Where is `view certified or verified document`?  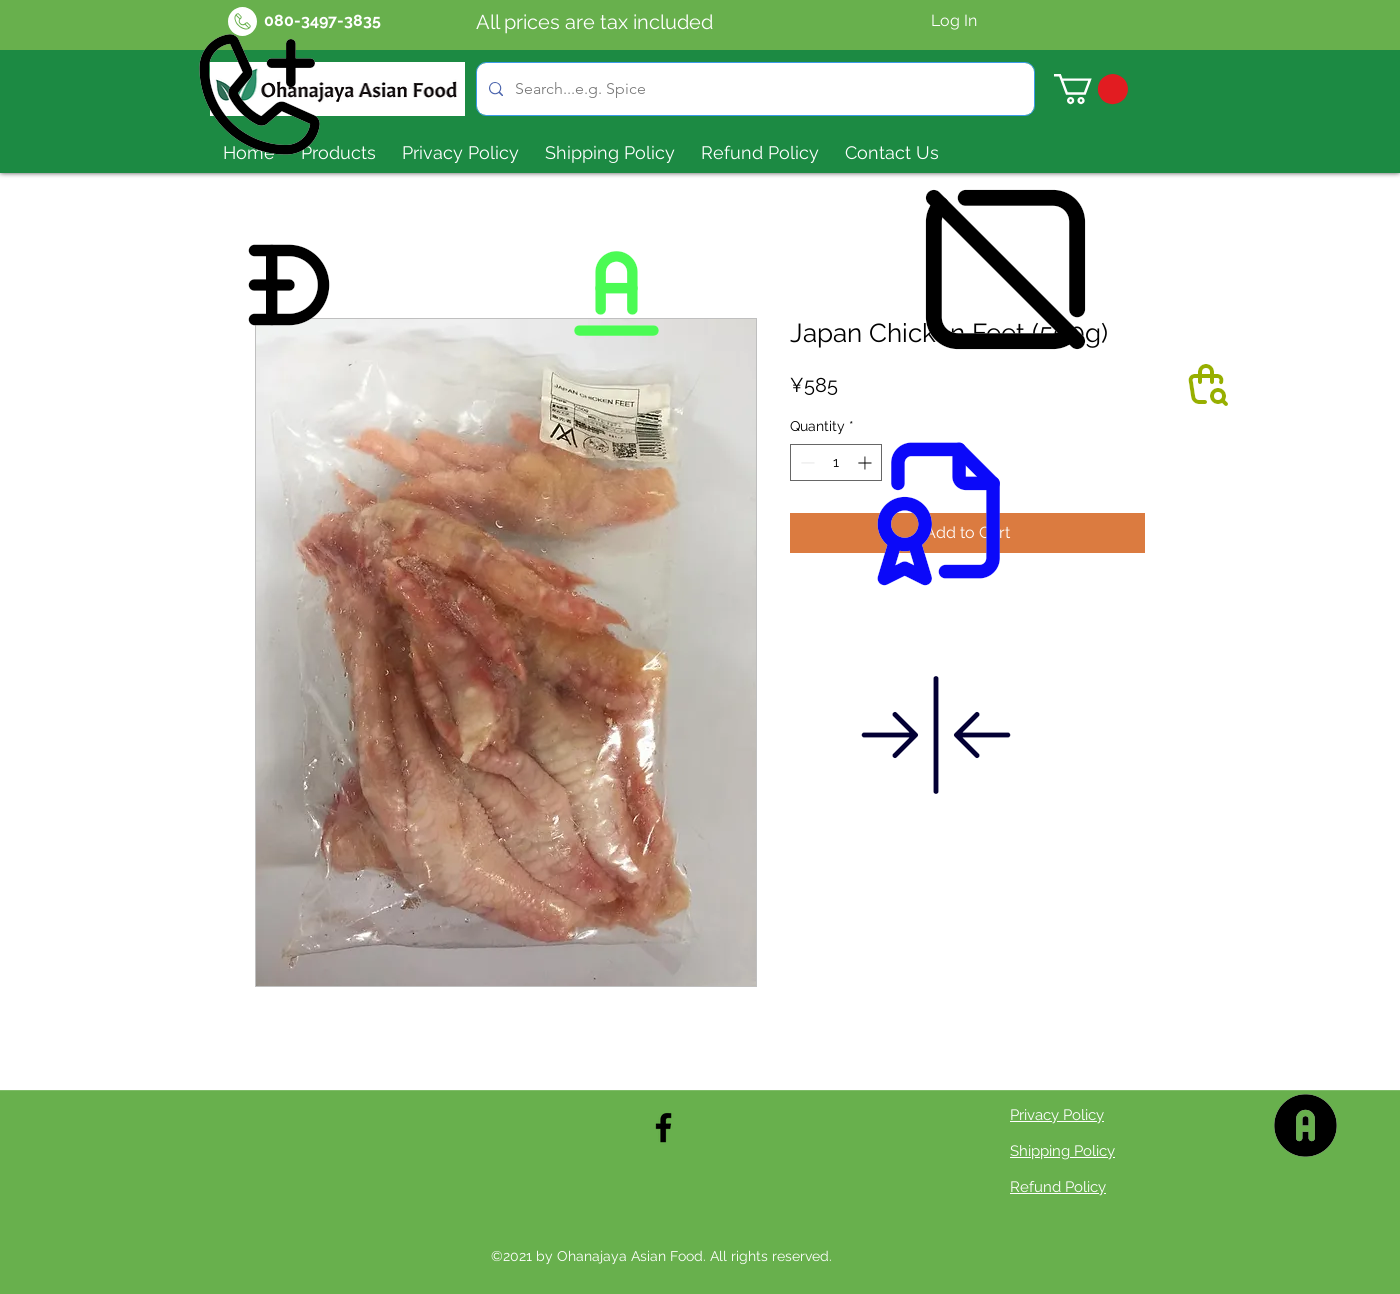 view certified or verified document is located at coordinates (945, 510).